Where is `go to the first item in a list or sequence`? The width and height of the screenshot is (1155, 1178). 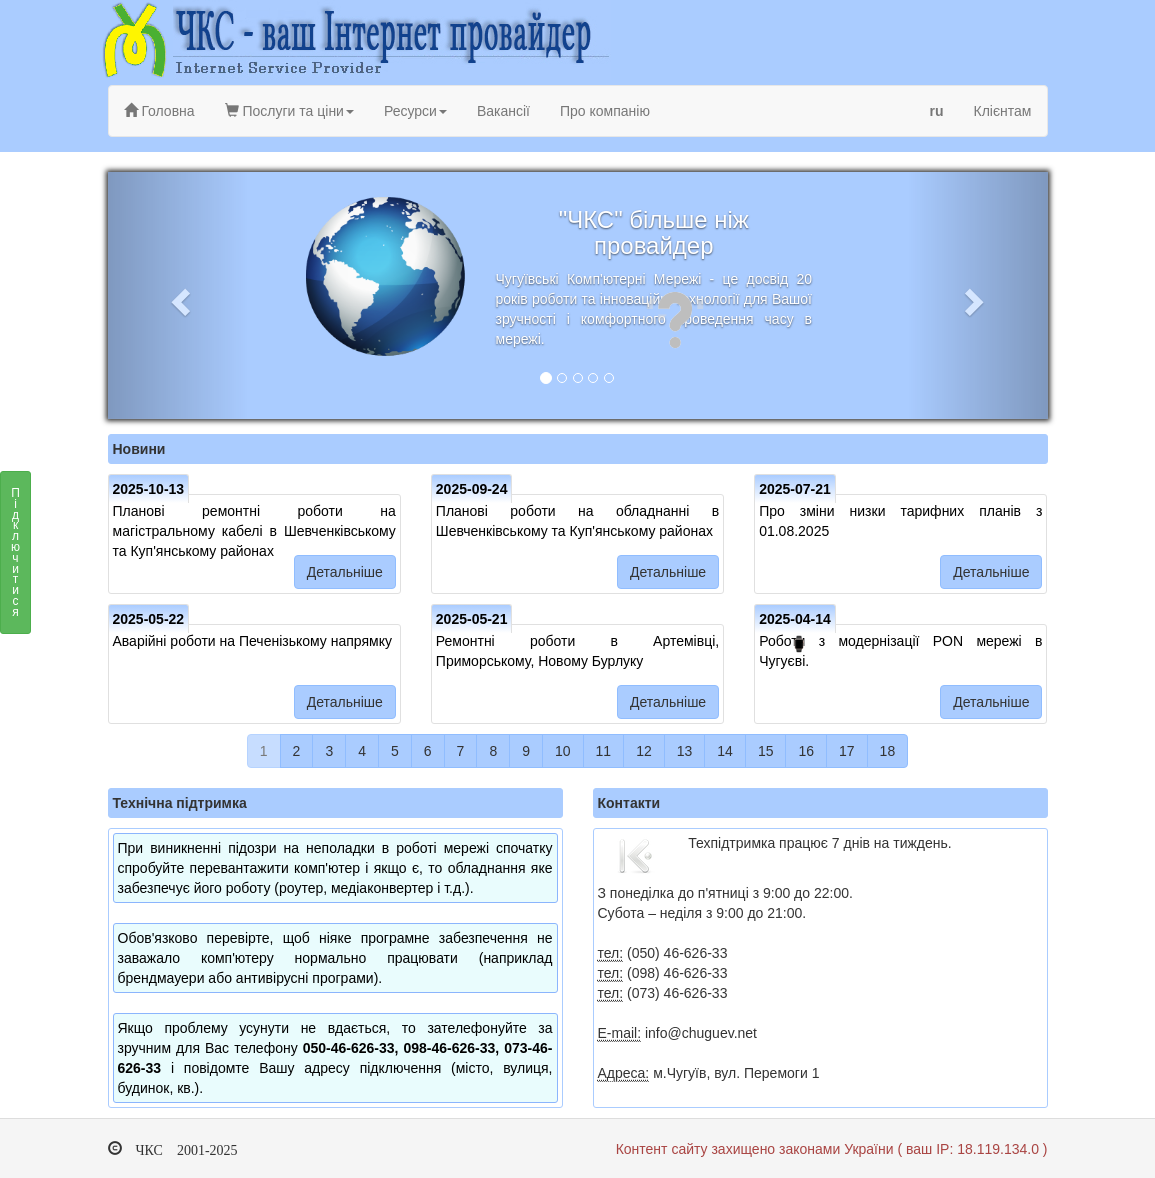
go to the first item in a list or sequence is located at coordinates (635, 856).